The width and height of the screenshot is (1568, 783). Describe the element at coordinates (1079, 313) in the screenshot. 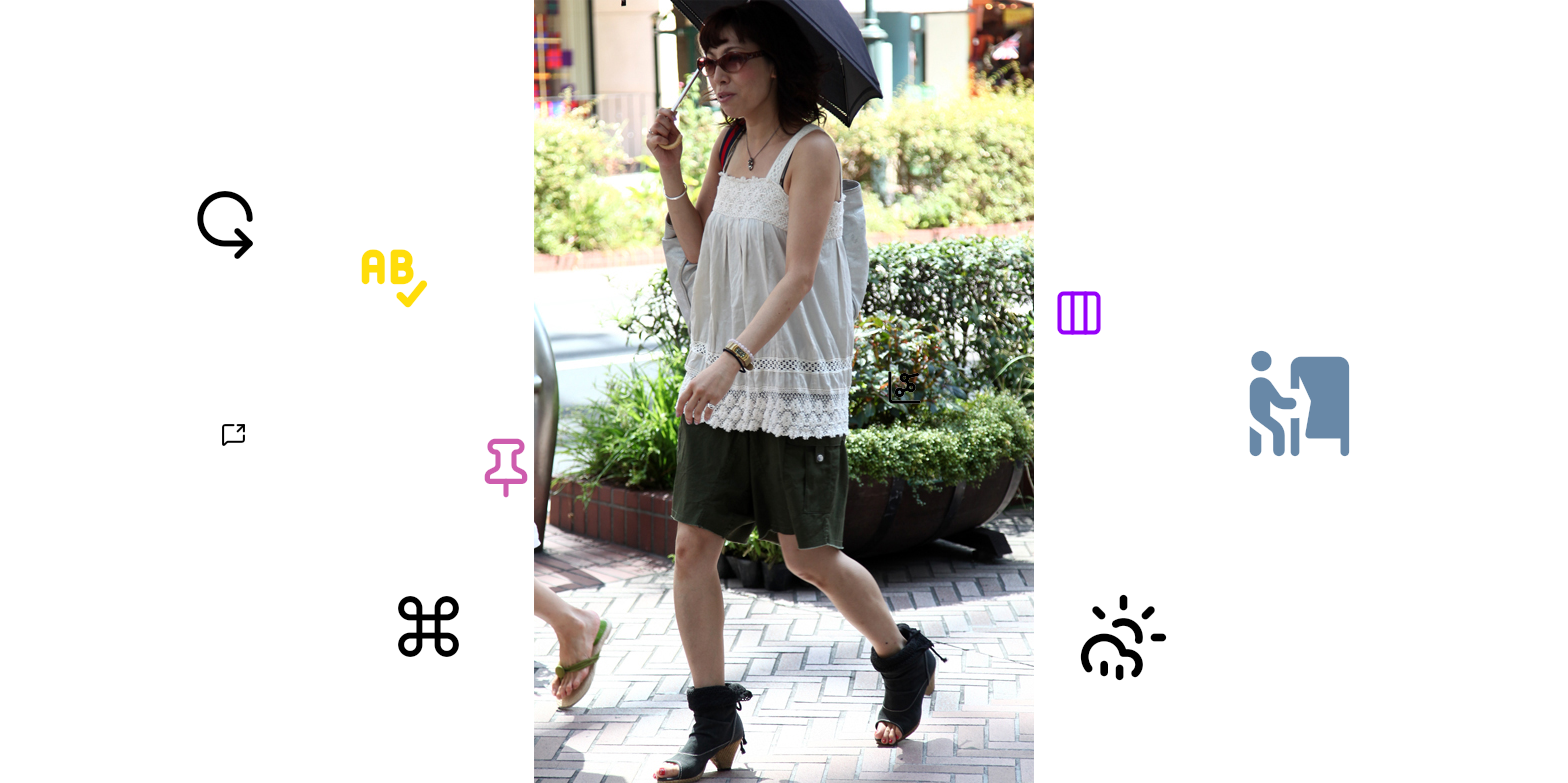

I see `switch to three-column layout` at that location.